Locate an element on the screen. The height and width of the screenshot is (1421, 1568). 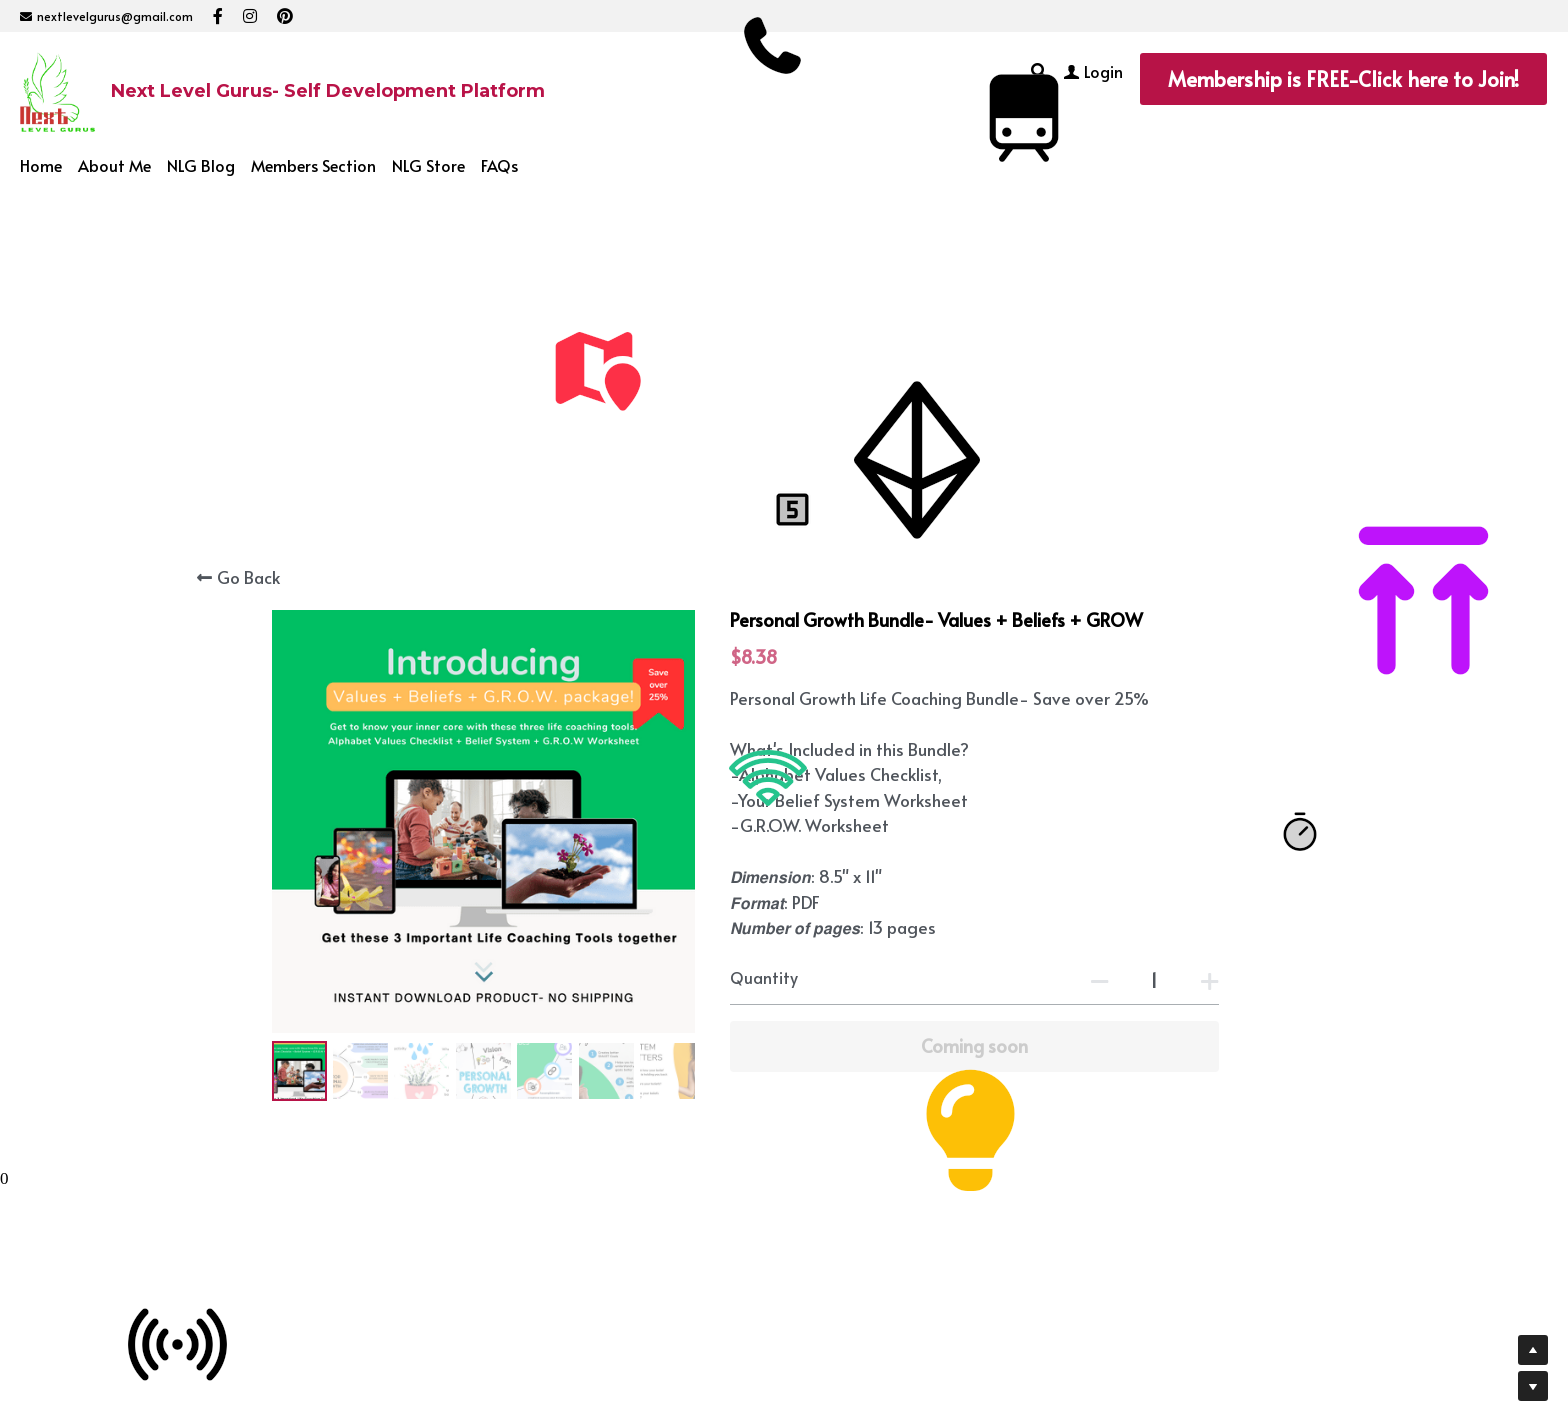
access tips or helpful suggestions is located at coordinates (970, 1128).